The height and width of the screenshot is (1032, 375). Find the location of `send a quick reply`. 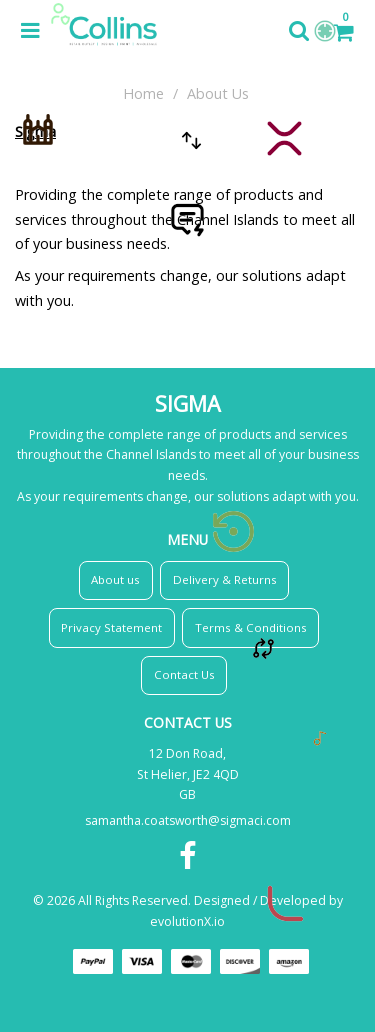

send a quick reply is located at coordinates (187, 218).